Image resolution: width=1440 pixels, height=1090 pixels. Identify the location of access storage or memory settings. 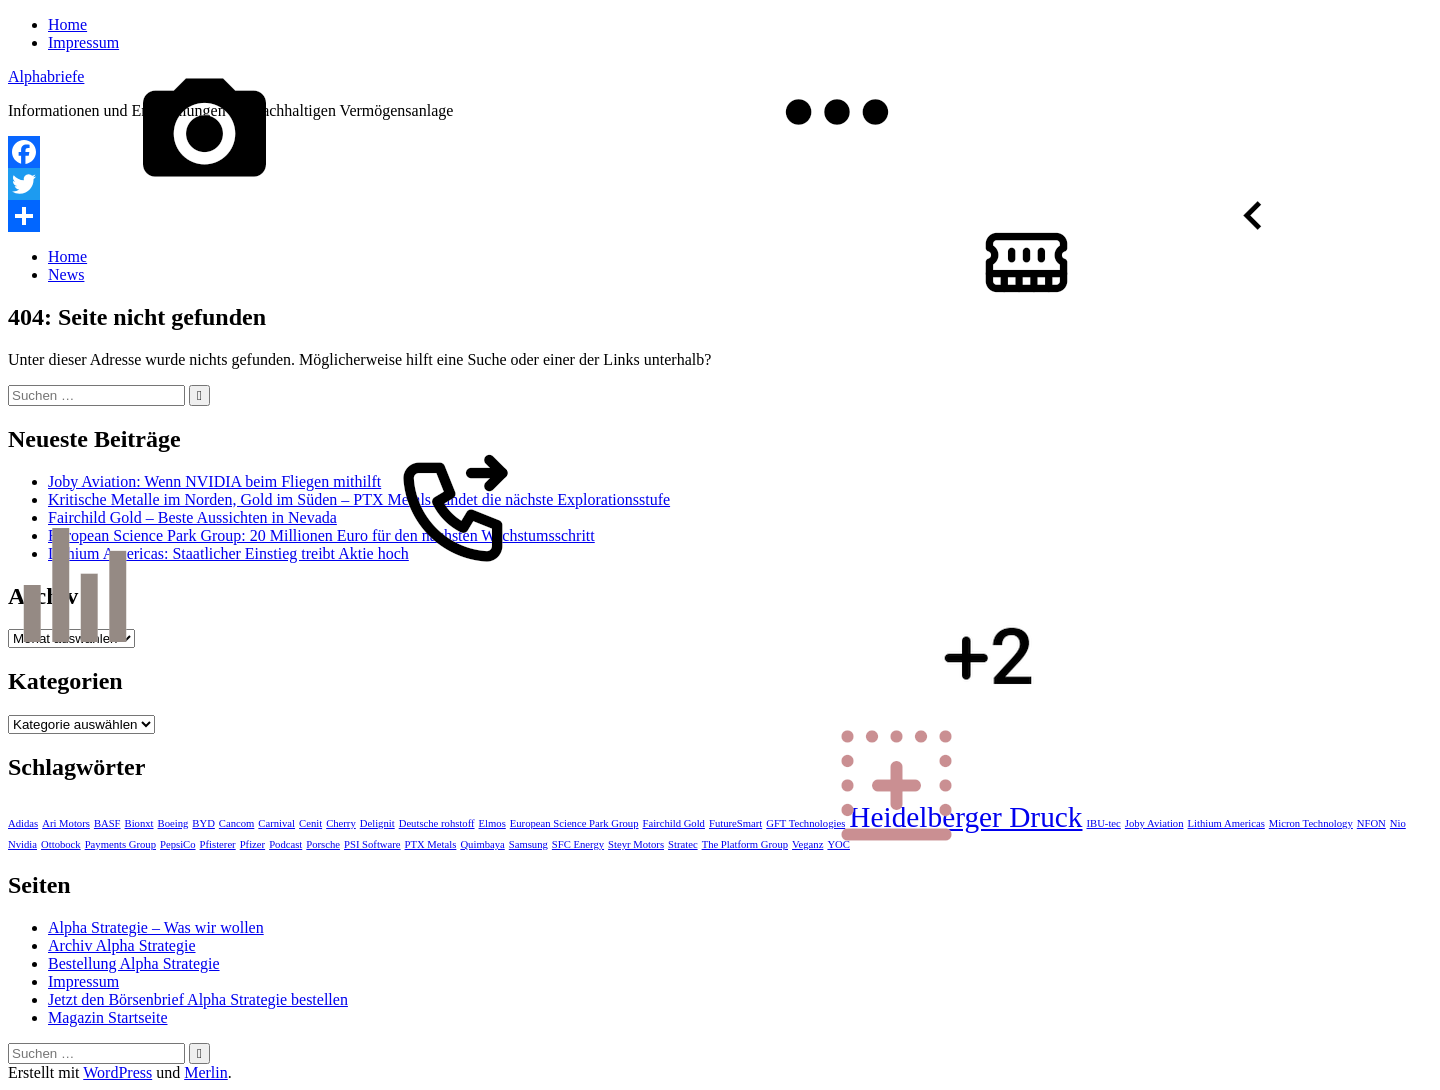
(1026, 262).